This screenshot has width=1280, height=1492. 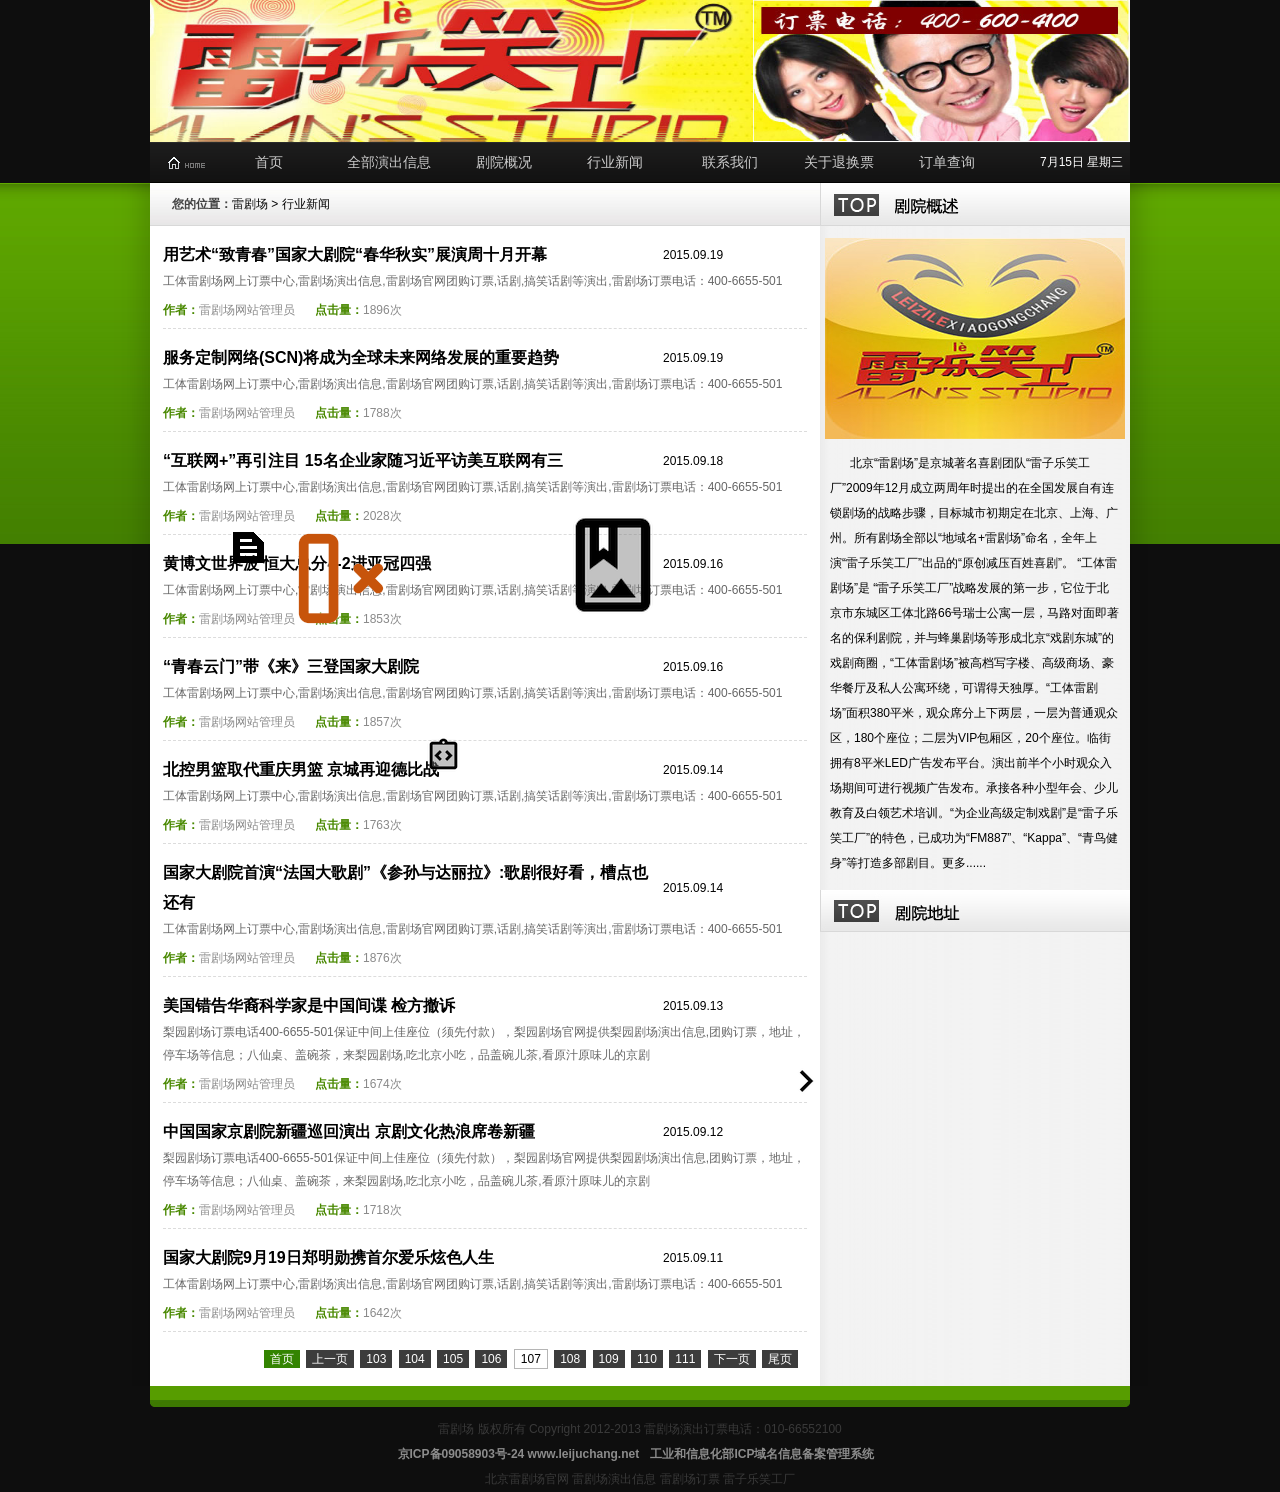 What do you see at coordinates (248, 547) in the screenshot?
I see `view text document or note` at bounding box center [248, 547].